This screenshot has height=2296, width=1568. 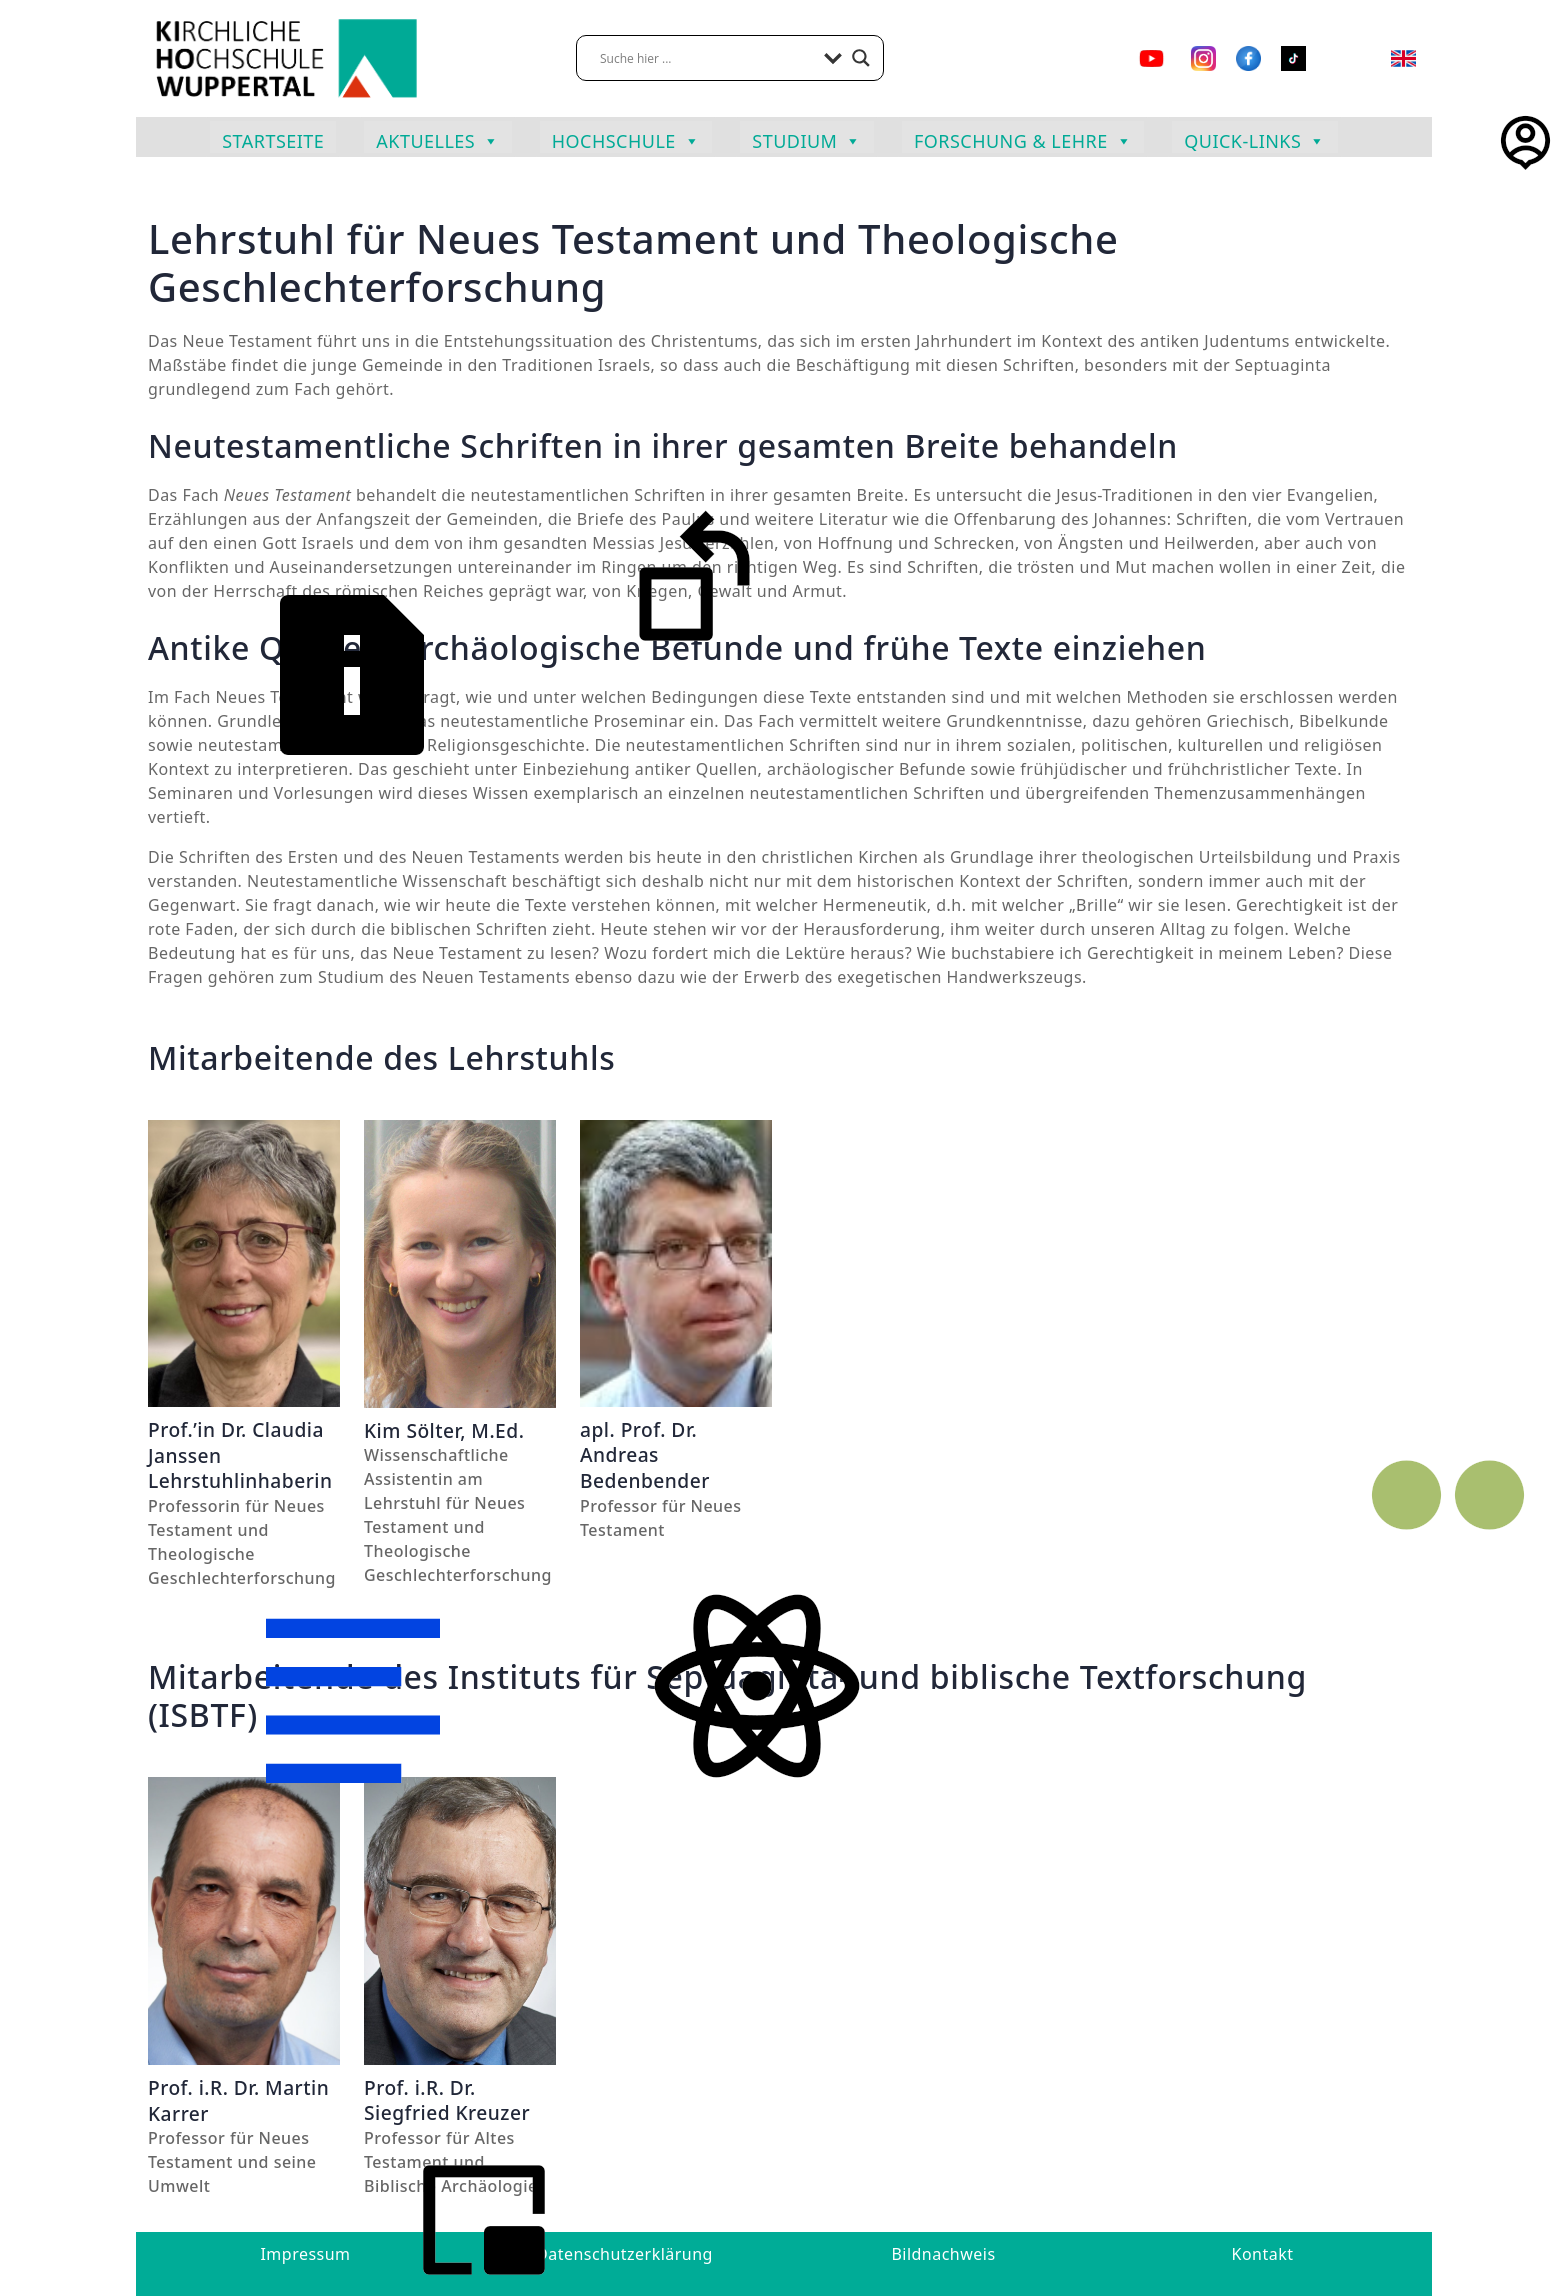 I want to click on enable picture-in-picture mode, so click(x=484, y=2220).